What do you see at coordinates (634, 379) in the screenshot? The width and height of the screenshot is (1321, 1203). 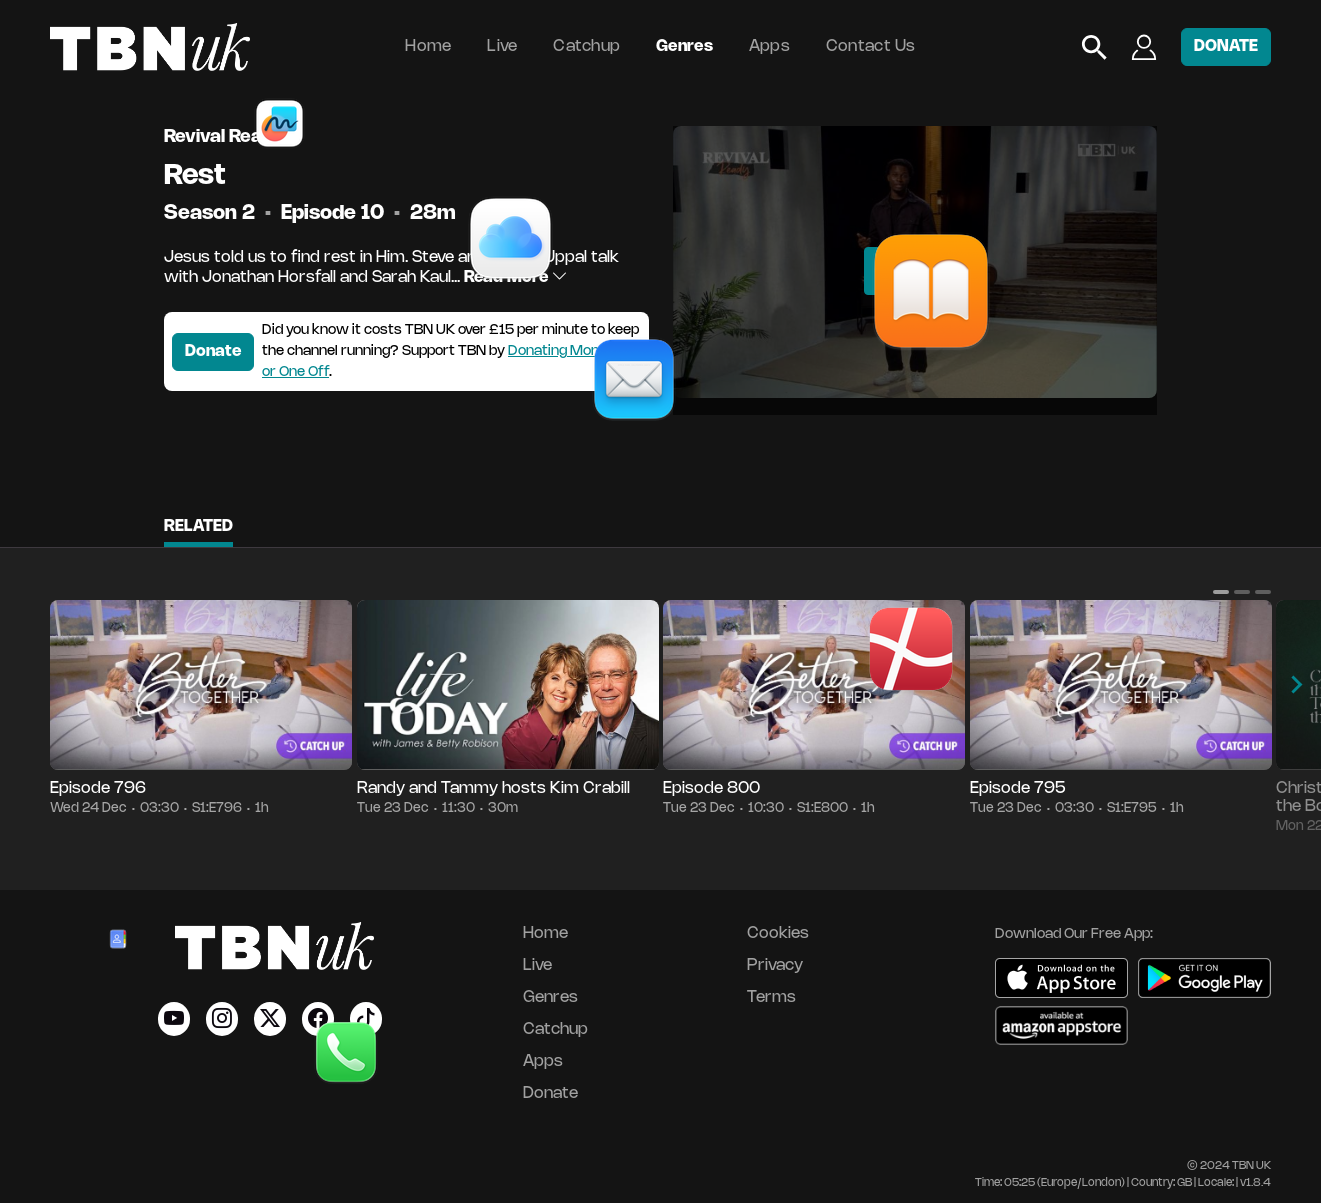 I see `open the Mail app` at bounding box center [634, 379].